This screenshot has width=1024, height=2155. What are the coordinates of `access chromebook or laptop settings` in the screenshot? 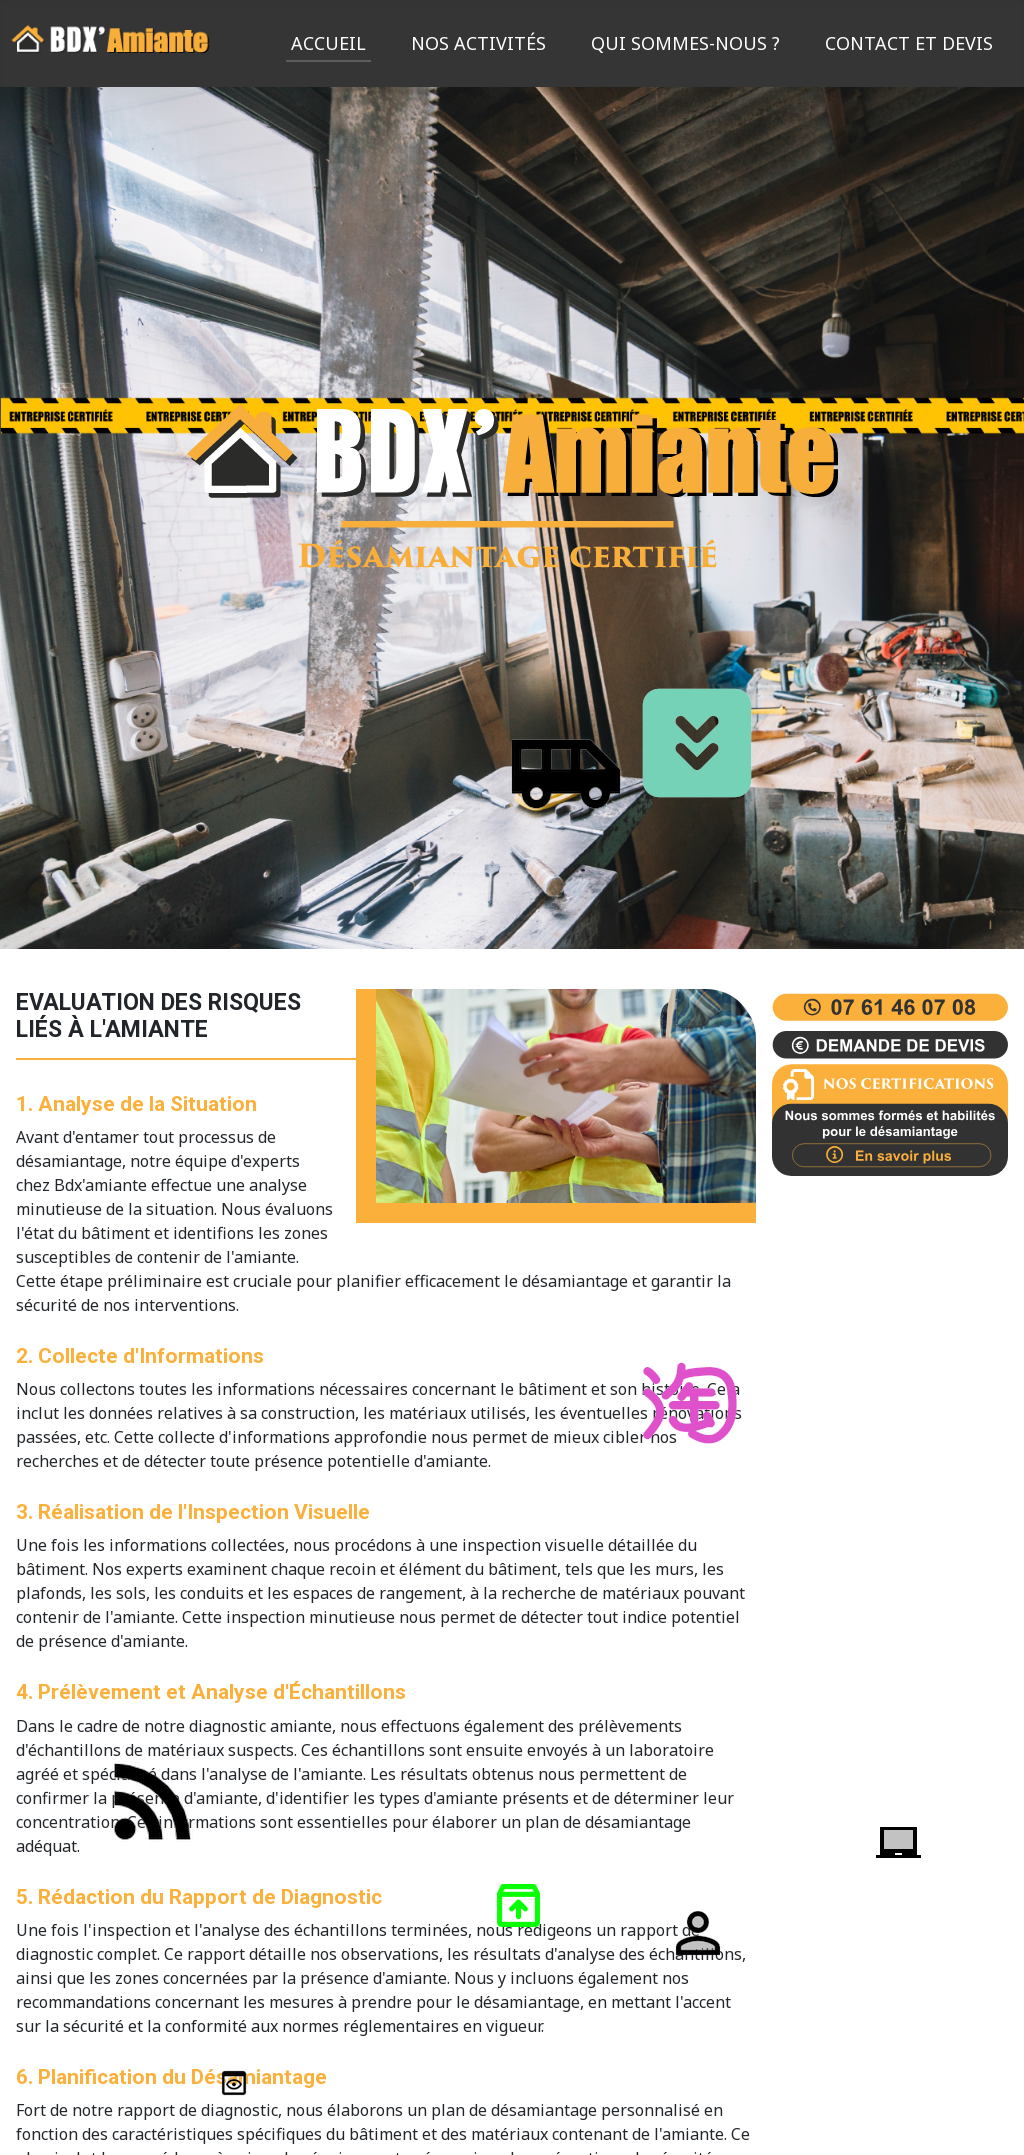 It's located at (898, 1843).